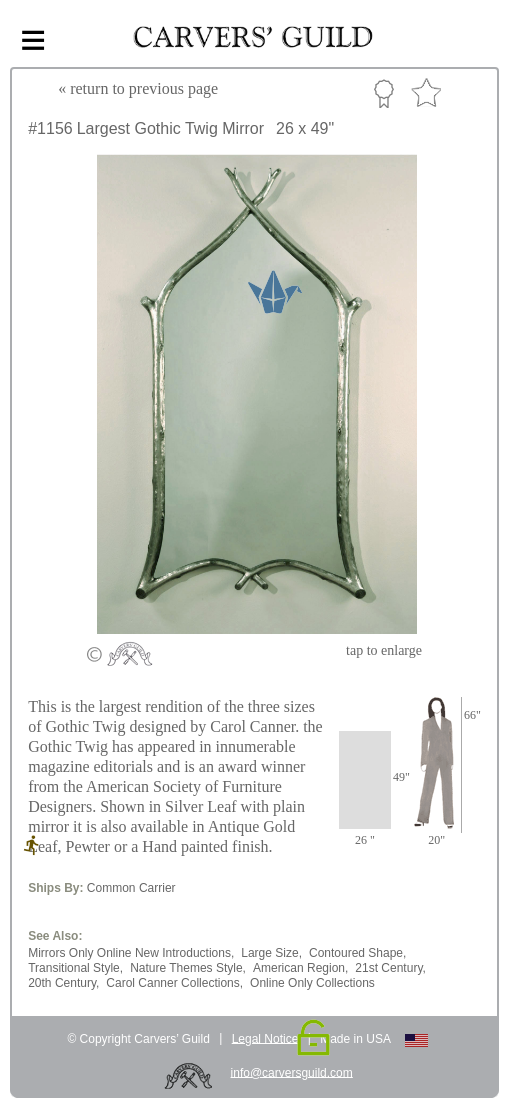 This screenshot has height=1098, width=509. I want to click on open padlet app, so click(275, 292).